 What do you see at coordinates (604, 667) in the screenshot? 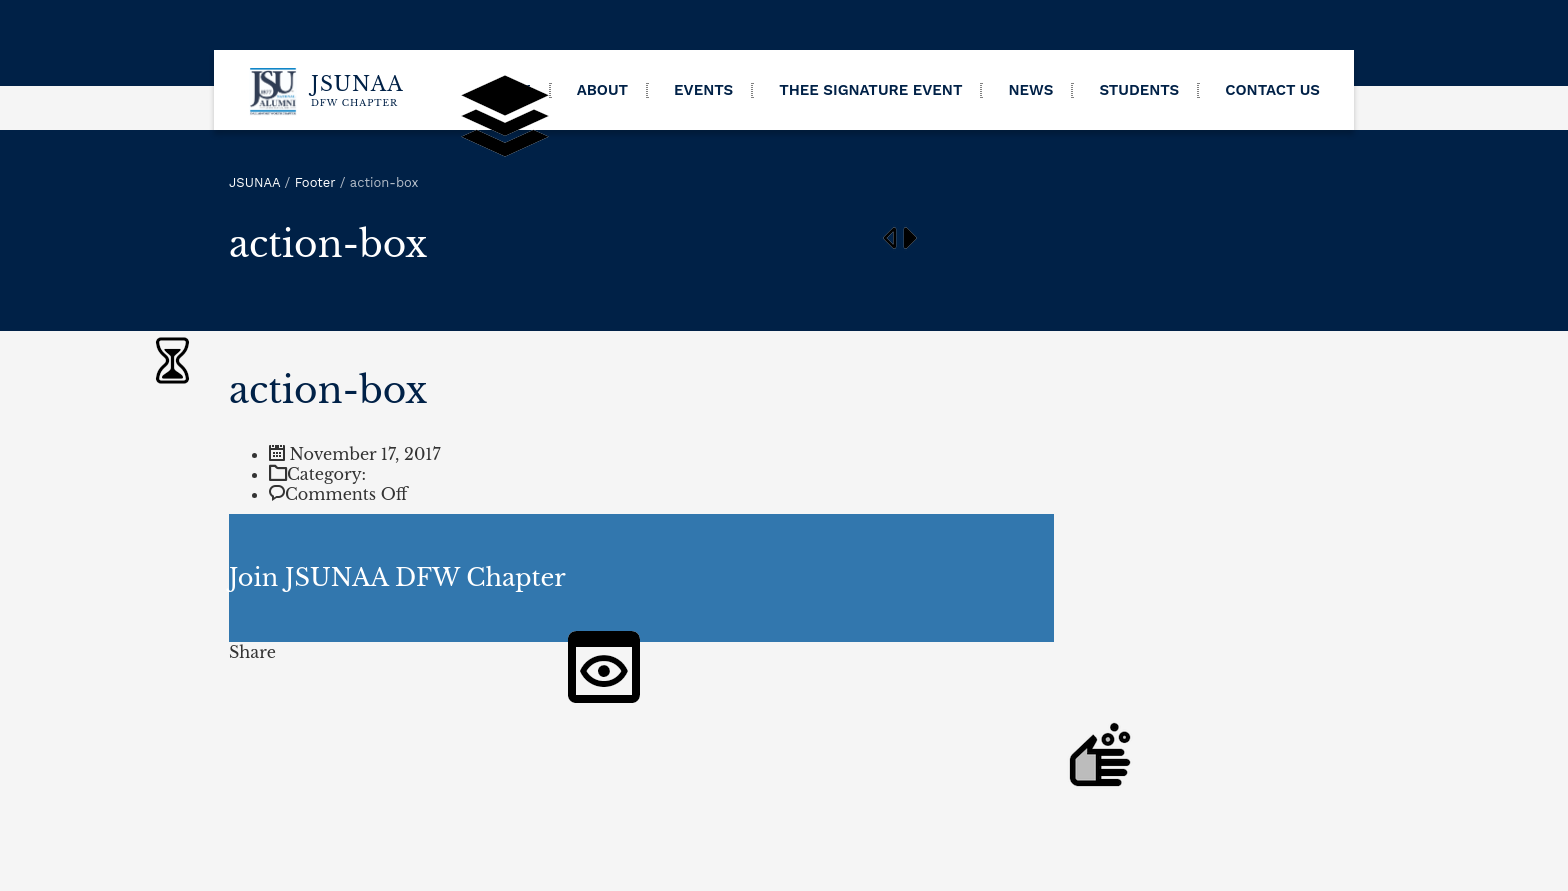
I see `preview file or document before opening` at bounding box center [604, 667].